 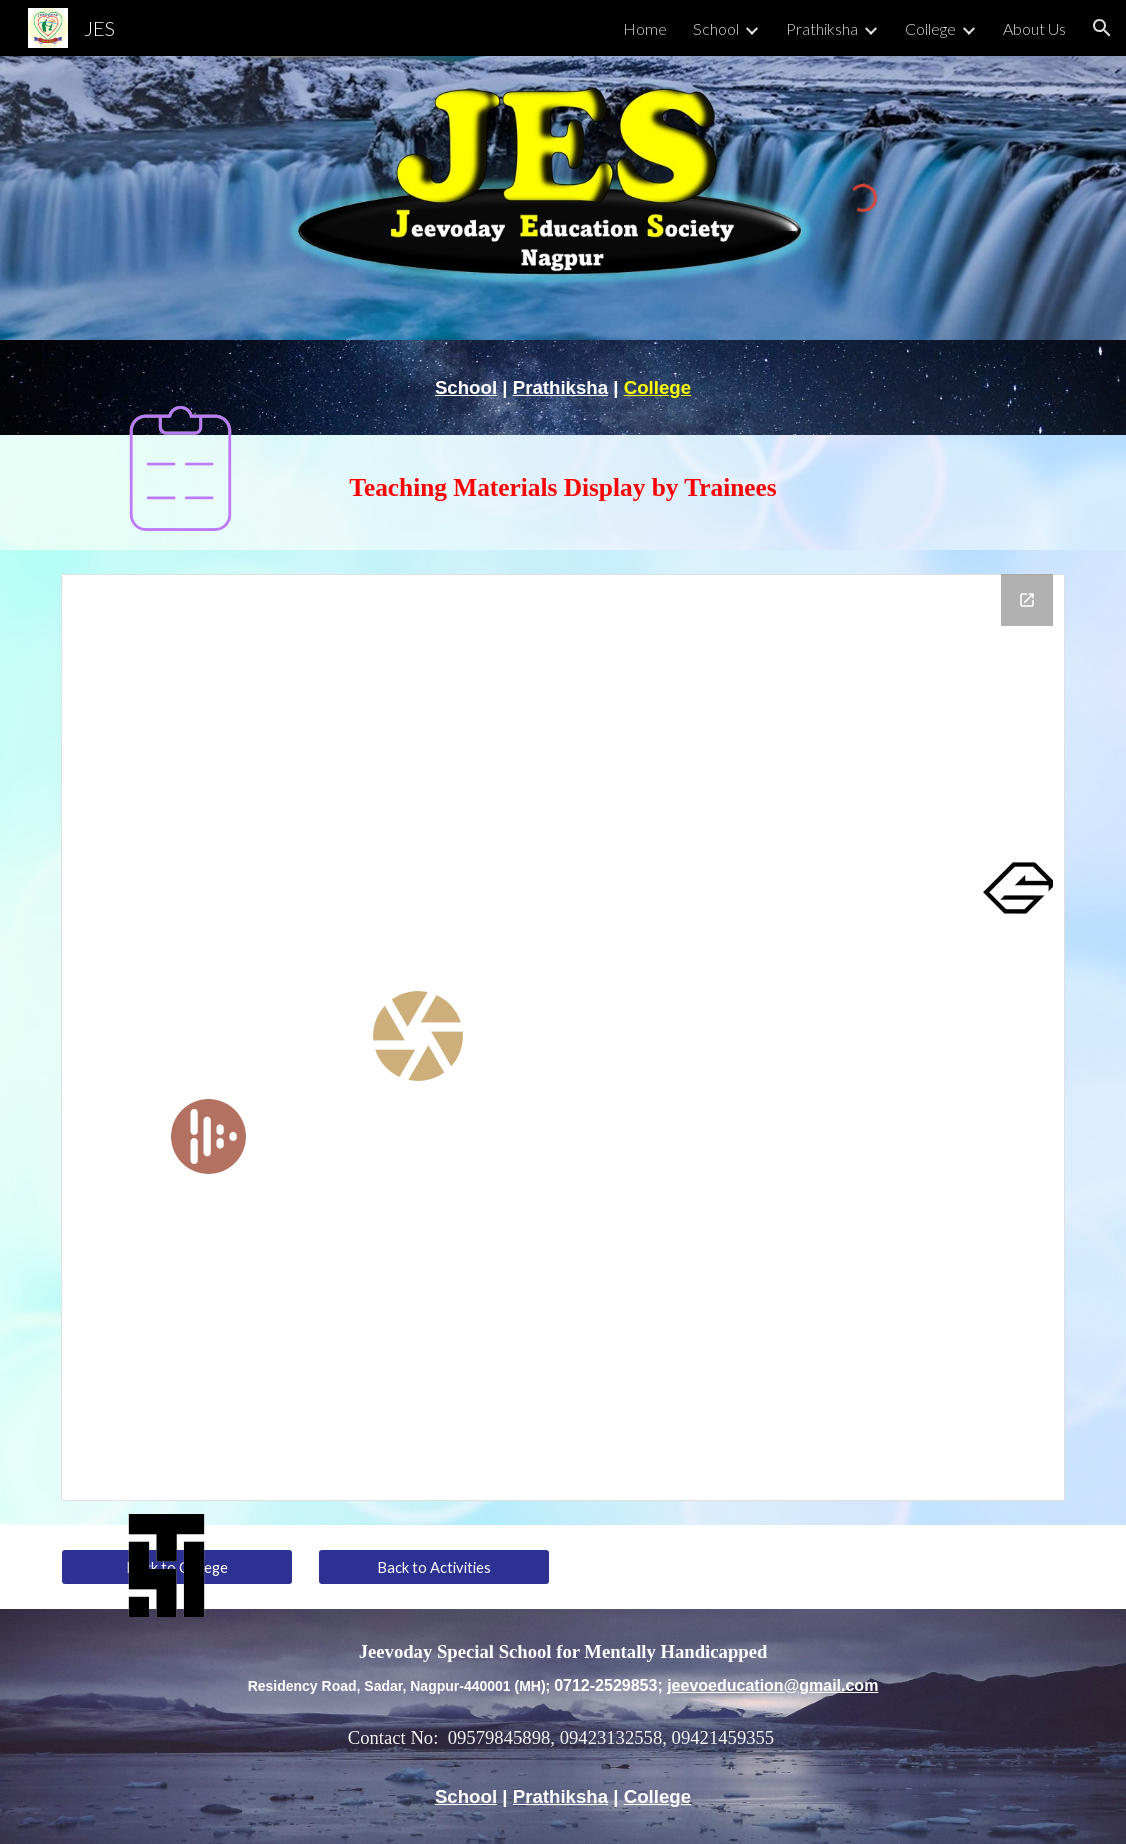 I want to click on open camera or take a photo, so click(x=418, y=1036).